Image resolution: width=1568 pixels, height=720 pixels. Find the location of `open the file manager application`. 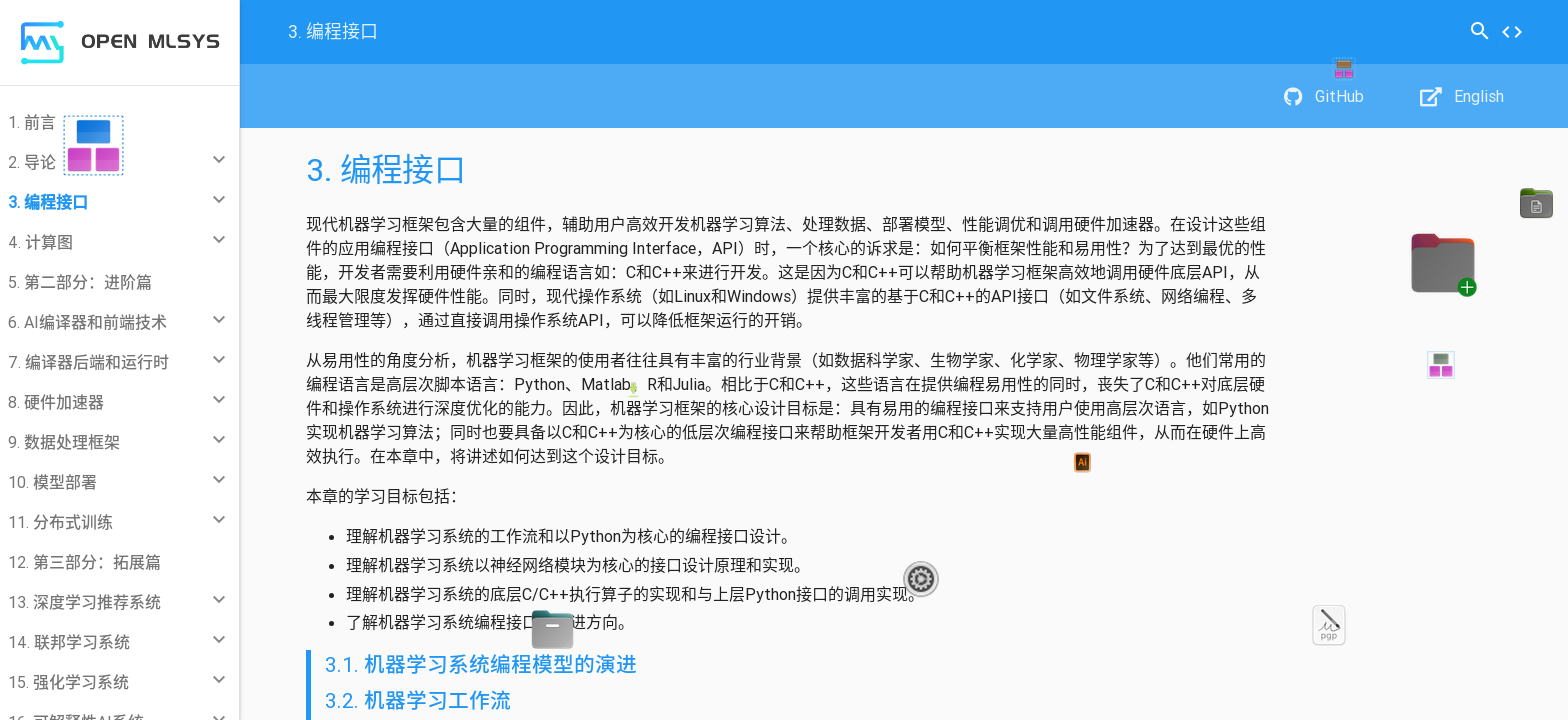

open the file manager application is located at coordinates (552, 629).